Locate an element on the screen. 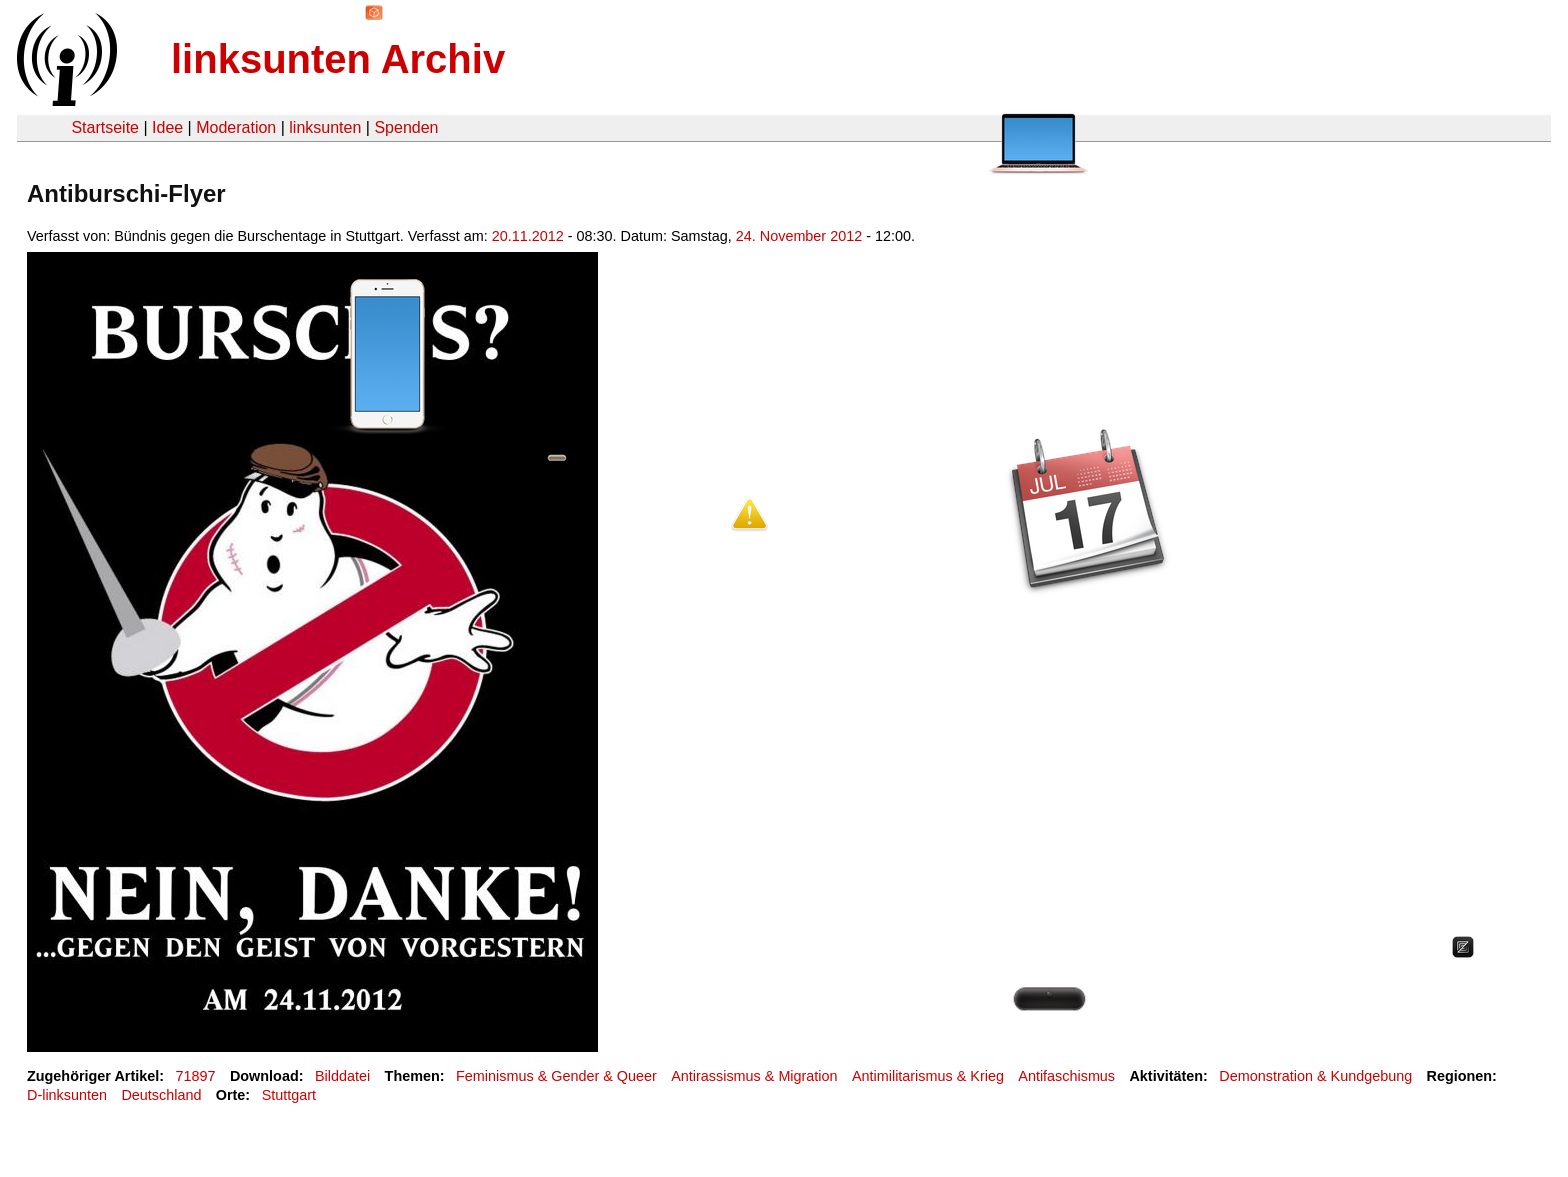 Image resolution: width=1568 pixels, height=1177 pixels. indicates a warning or caution state is located at coordinates (724, 544).